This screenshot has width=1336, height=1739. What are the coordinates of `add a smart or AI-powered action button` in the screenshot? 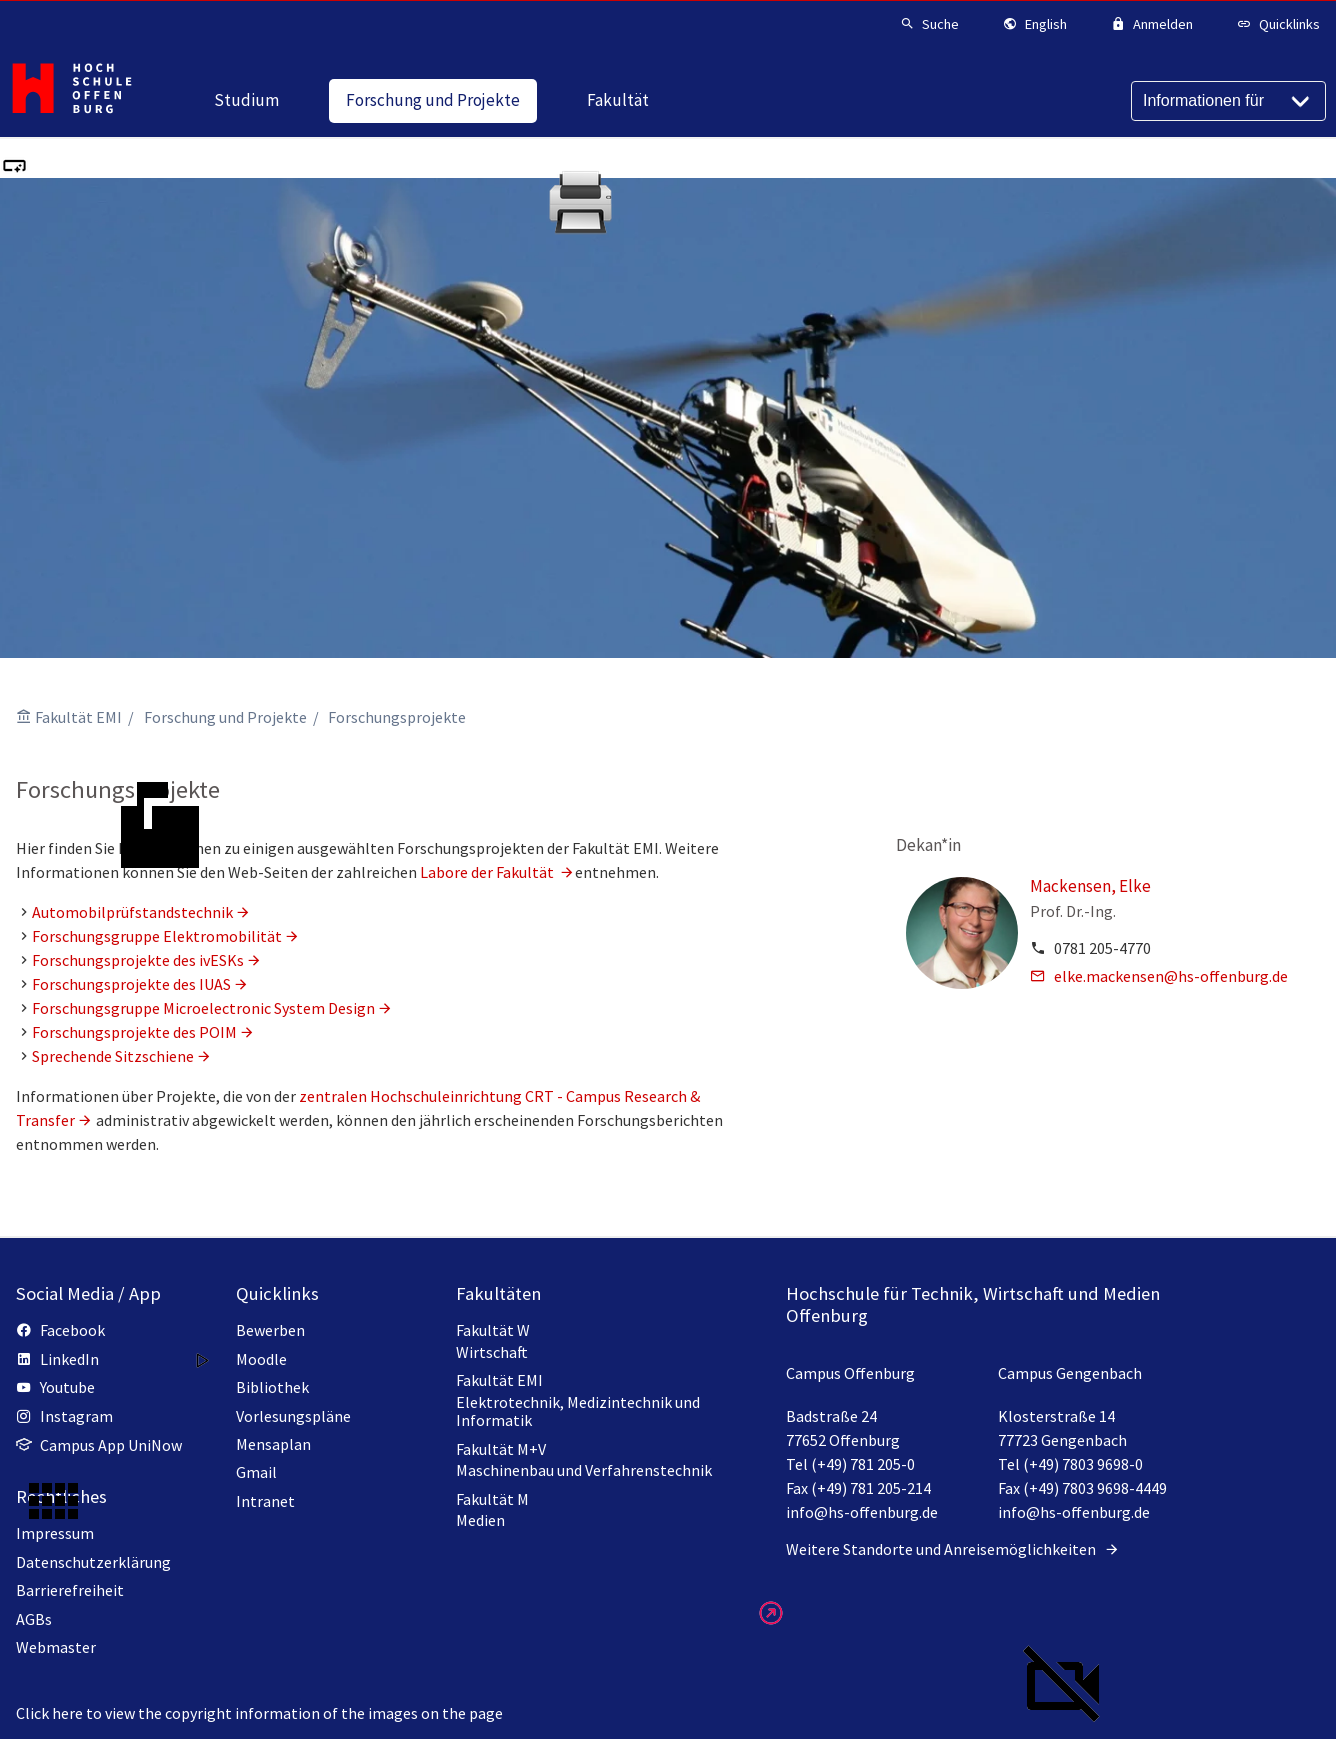 It's located at (14, 165).